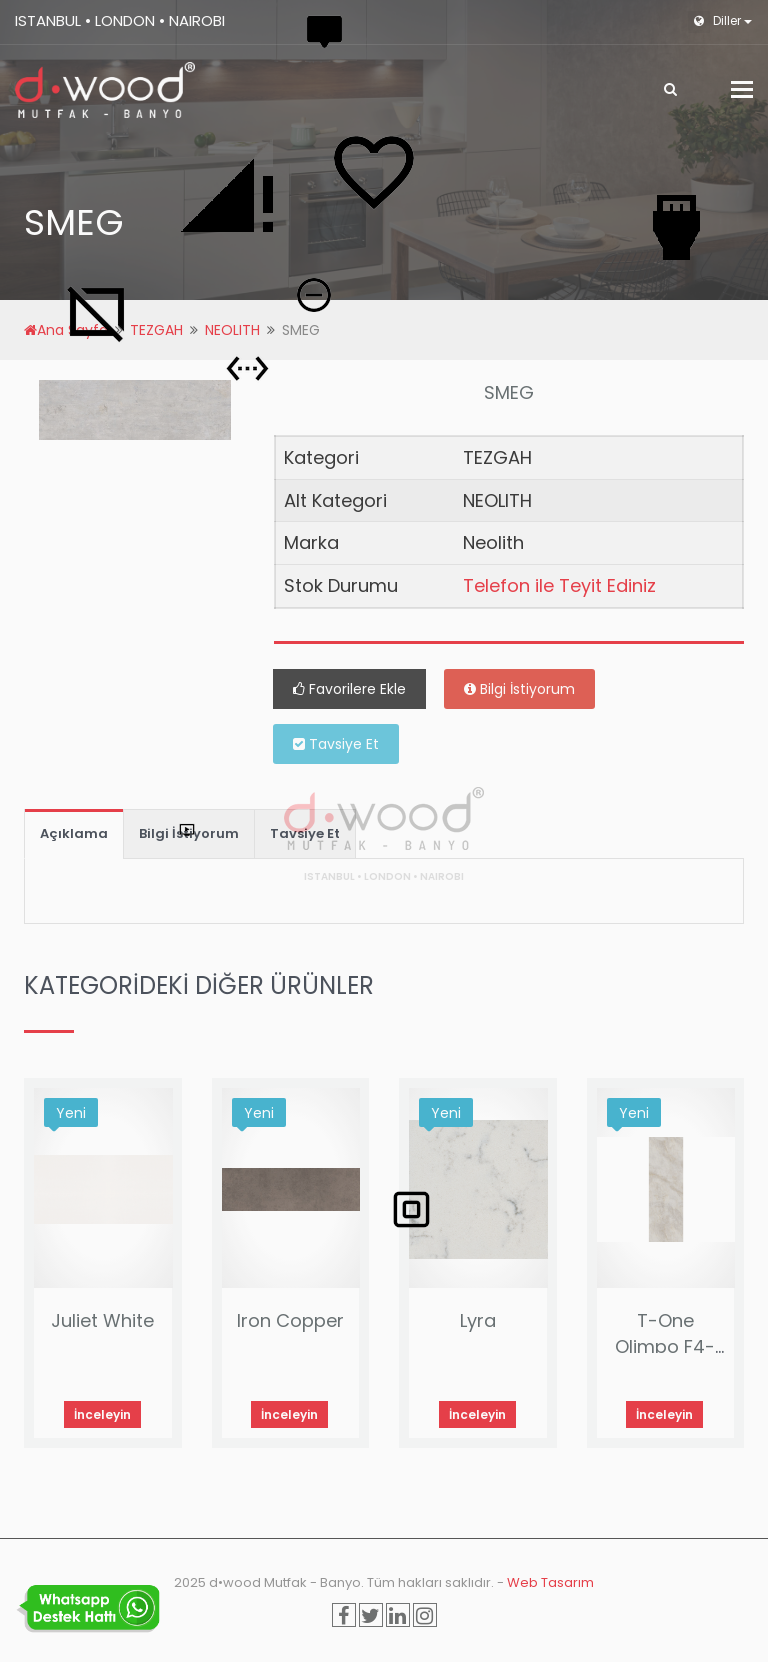  I want to click on open chat or messaging, so click(324, 30).